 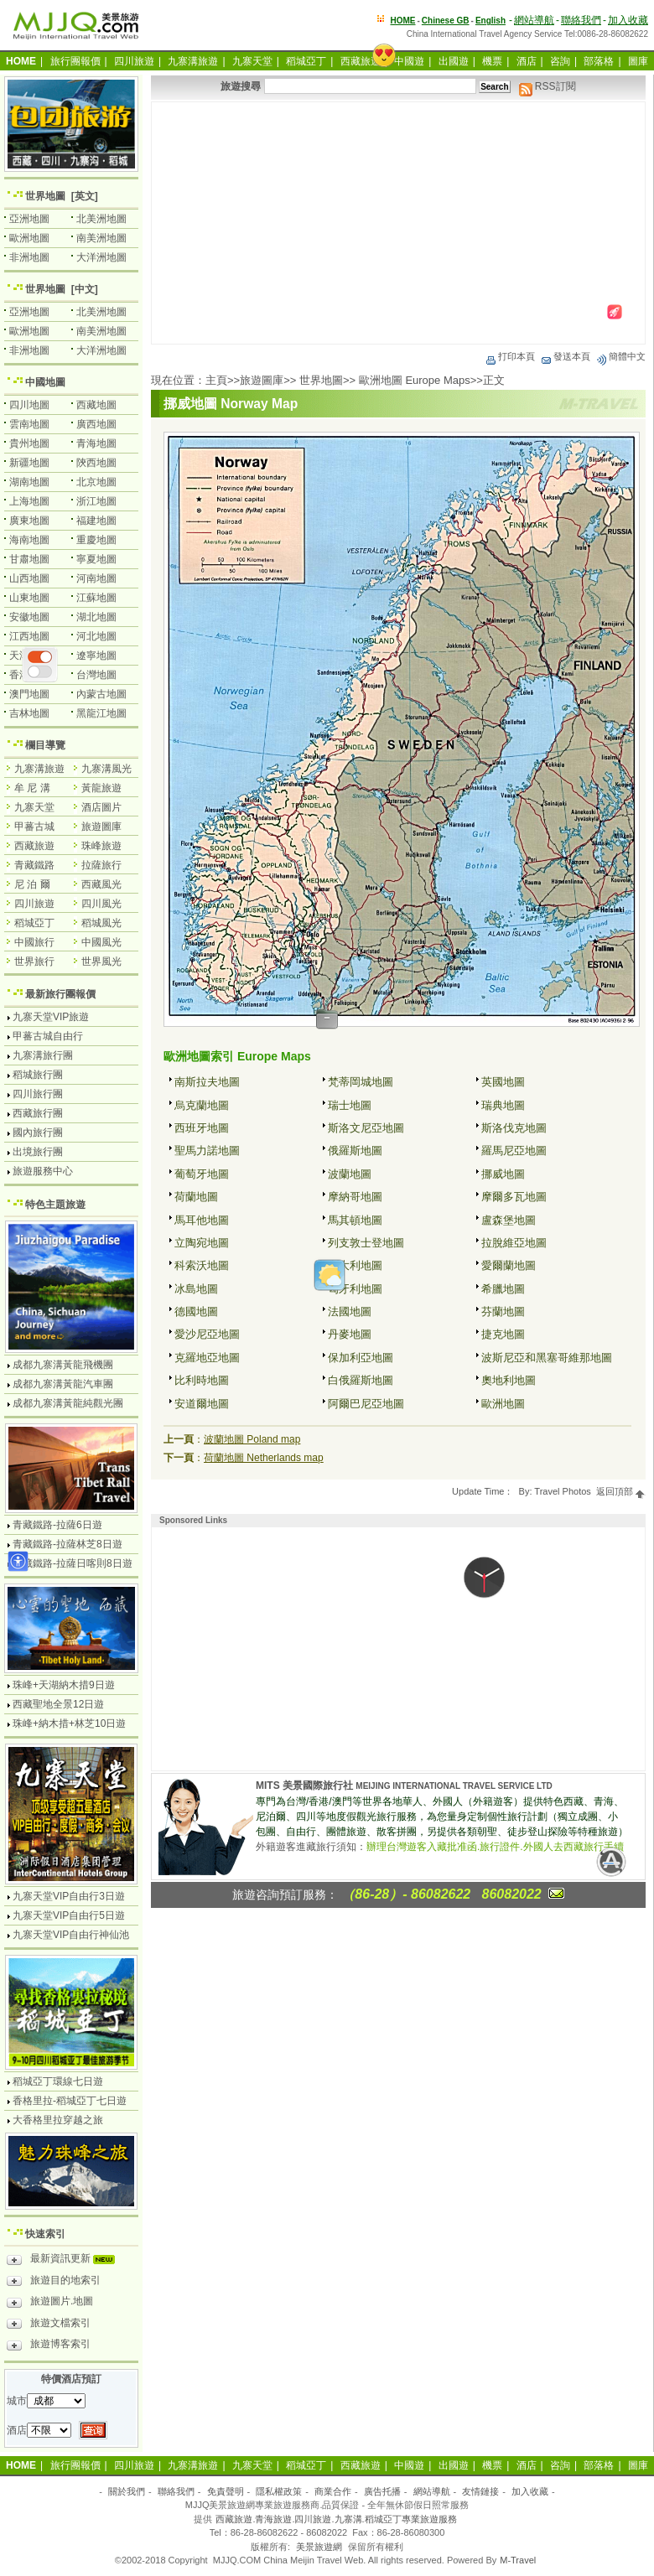 What do you see at coordinates (615, 312) in the screenshot?
I see `launch the games app` at bounding box center [615, 312].